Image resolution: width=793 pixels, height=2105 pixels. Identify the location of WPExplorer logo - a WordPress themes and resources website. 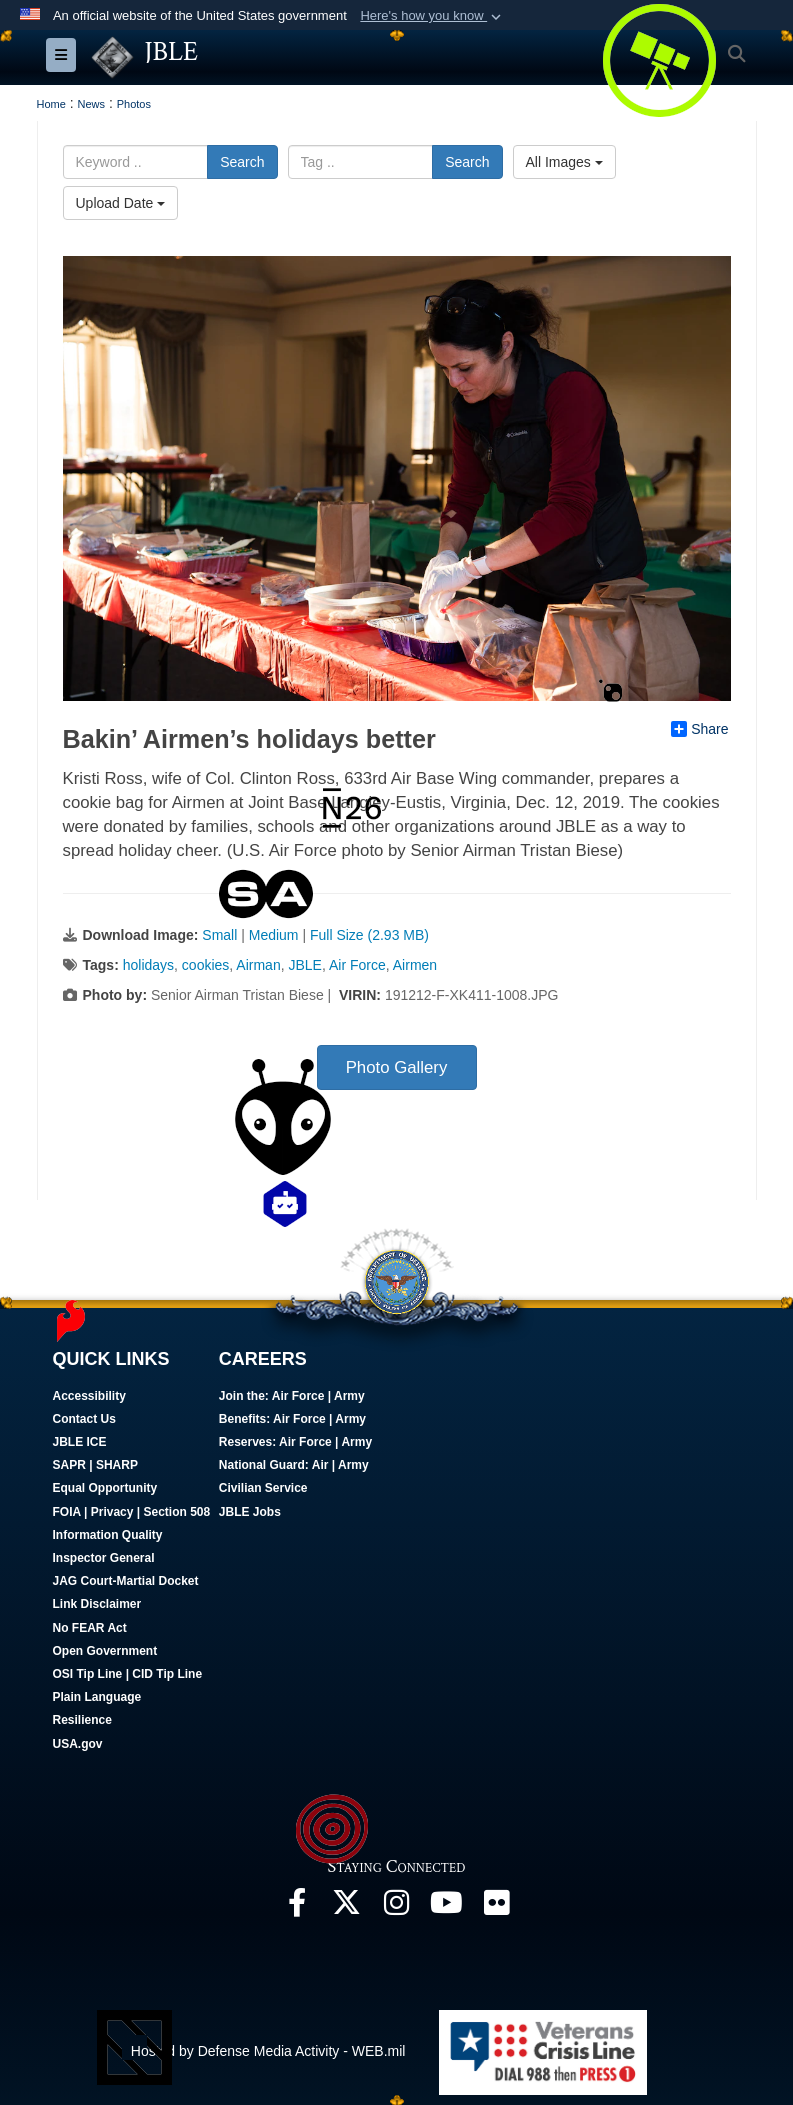
(659, 60).